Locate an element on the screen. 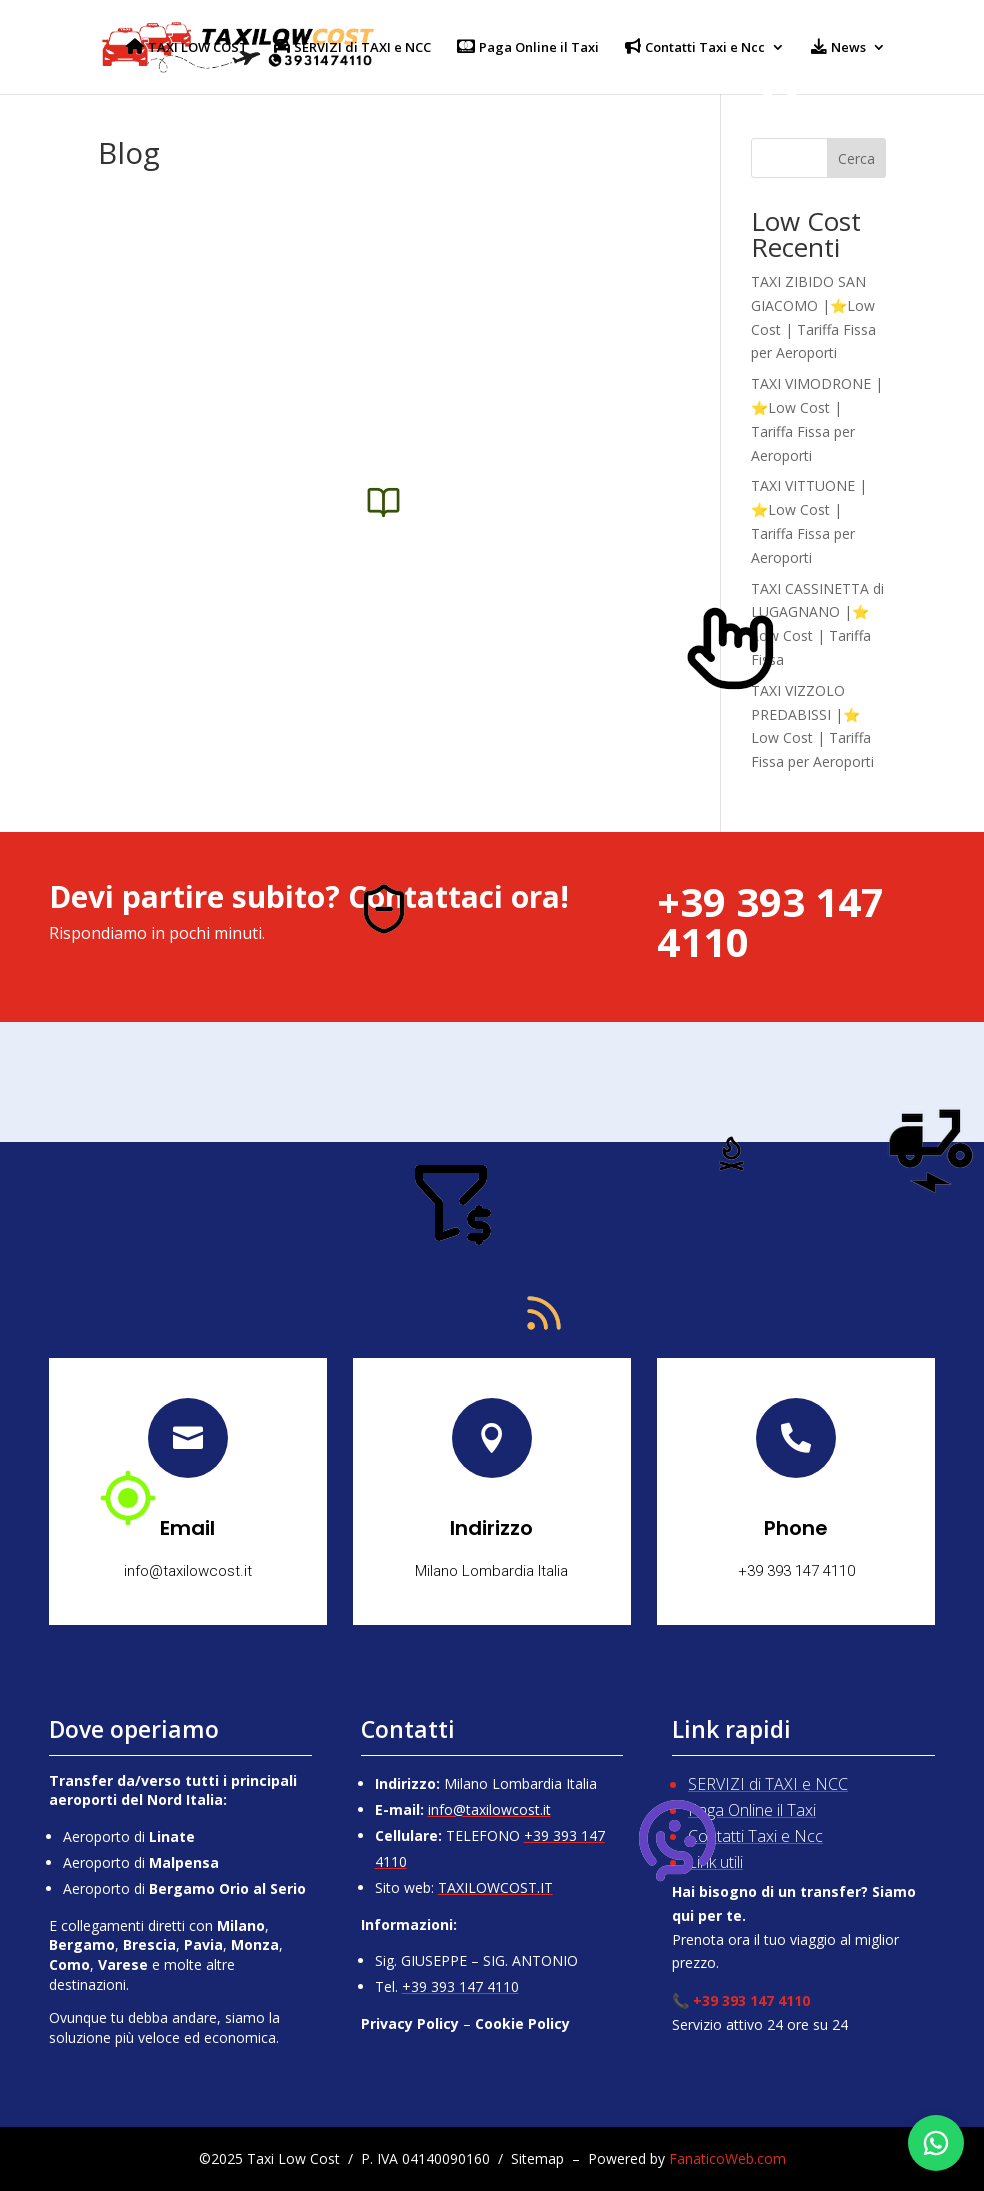 The height and width of the screenshot is (2191, 984). select electric moped as transportation mode is located at coordinates (931, 1147).